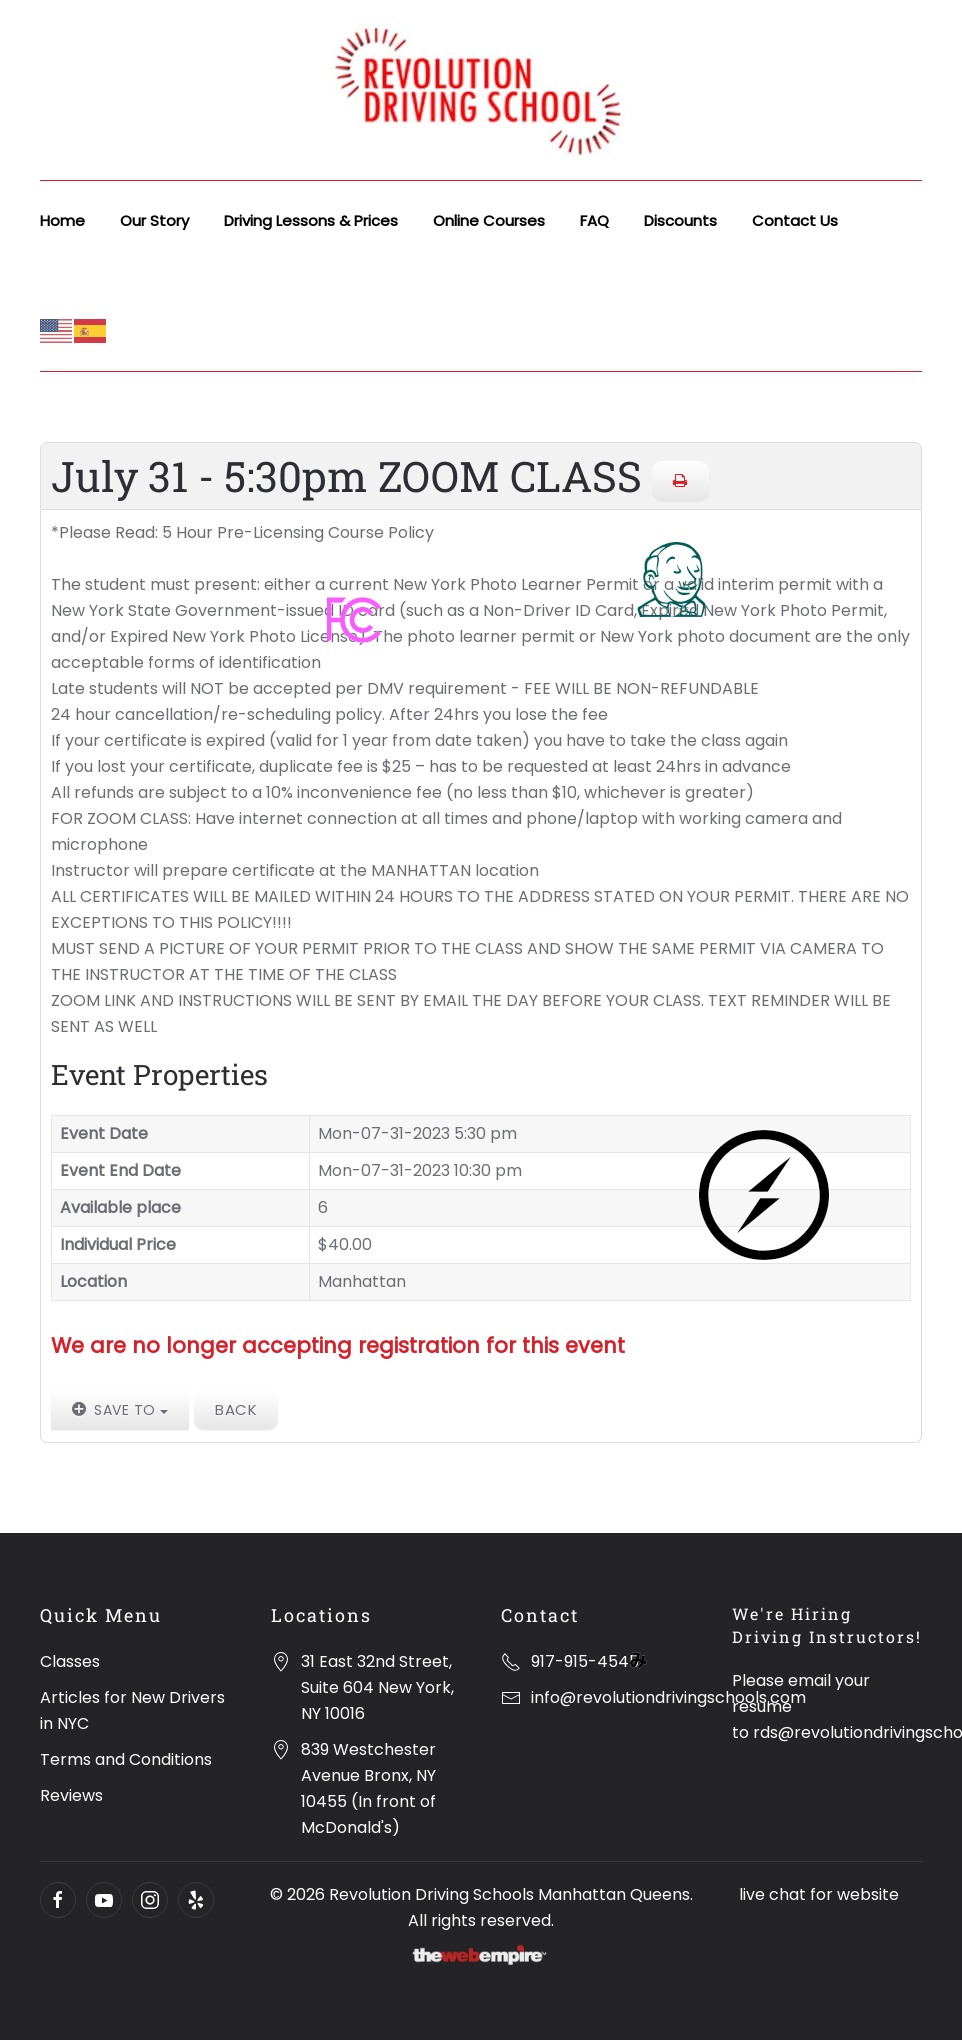  What do you see at coordinates (354, 620) in the screenshot?
I see `federal communications commission logo` at bounding box center [354, 620].